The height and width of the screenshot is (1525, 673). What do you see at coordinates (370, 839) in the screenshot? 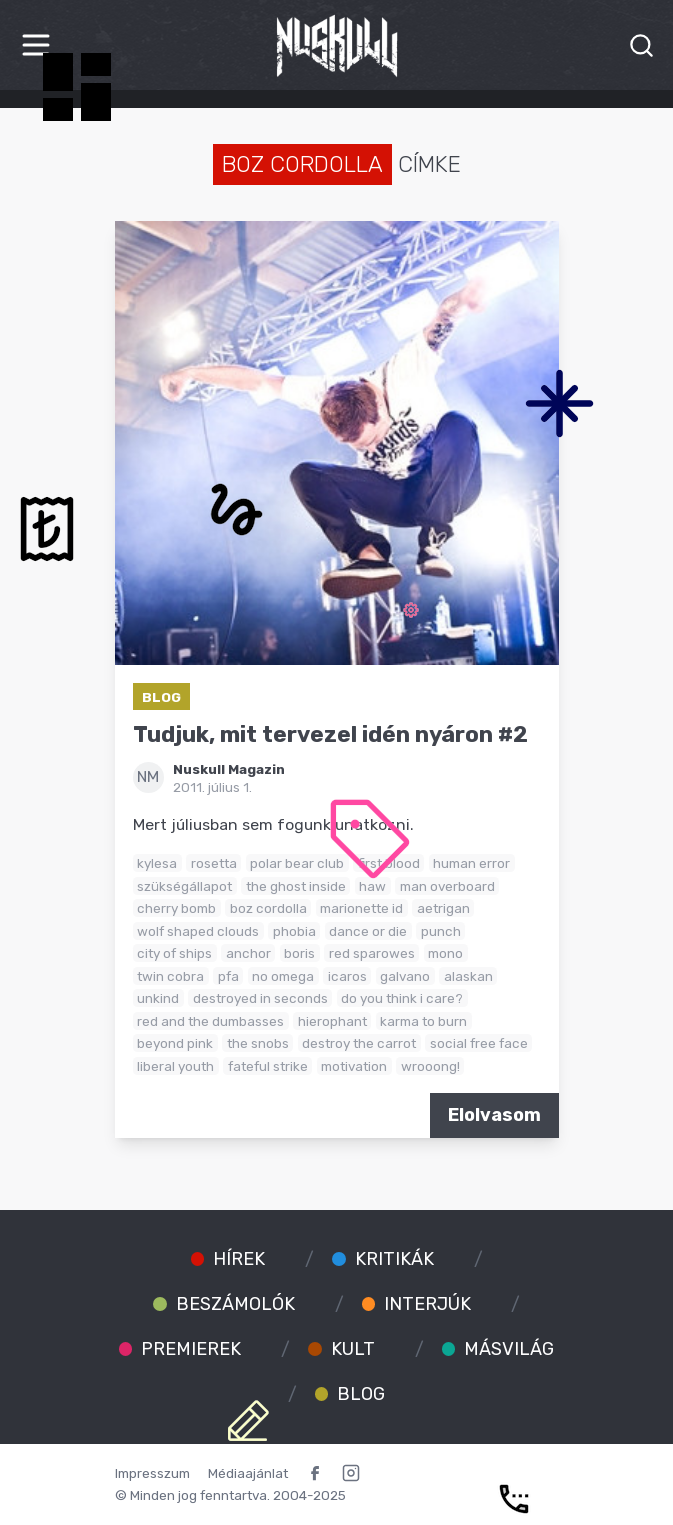
I see `add or manage tags` at bounding box center [370, 839].